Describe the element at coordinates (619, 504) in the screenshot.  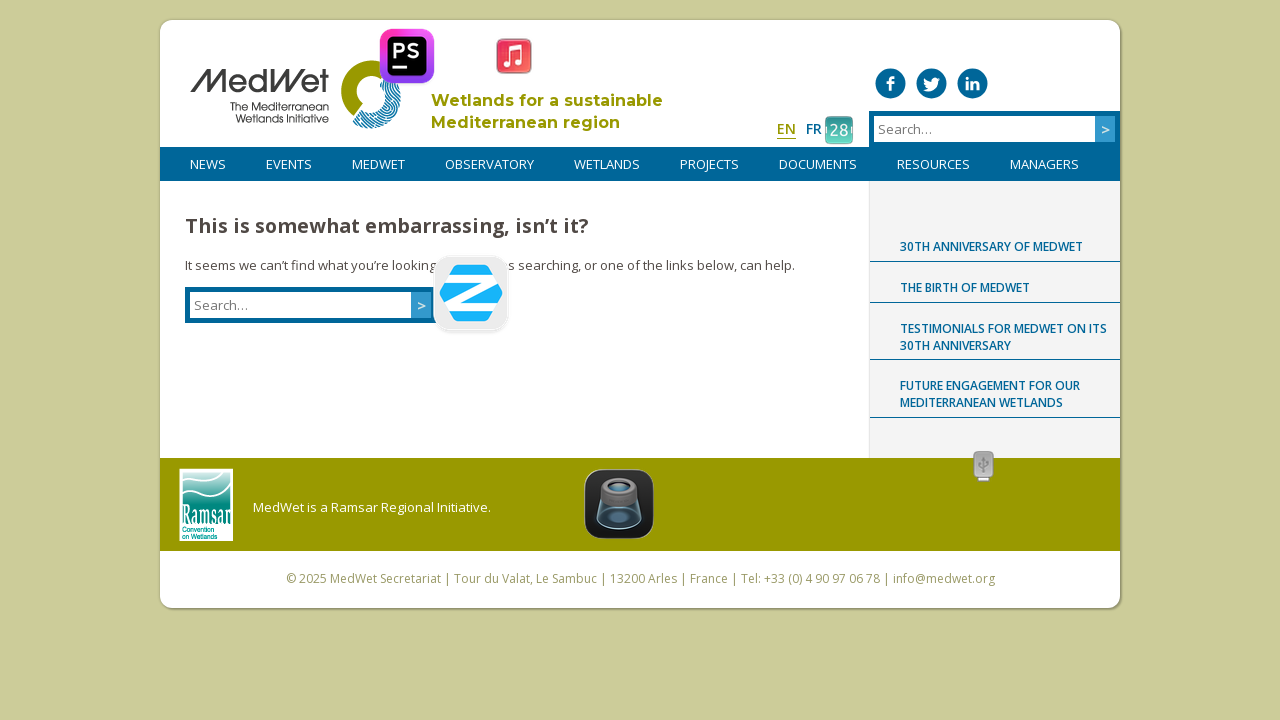
I see `open Preview app to view images and PDFs` at that location.